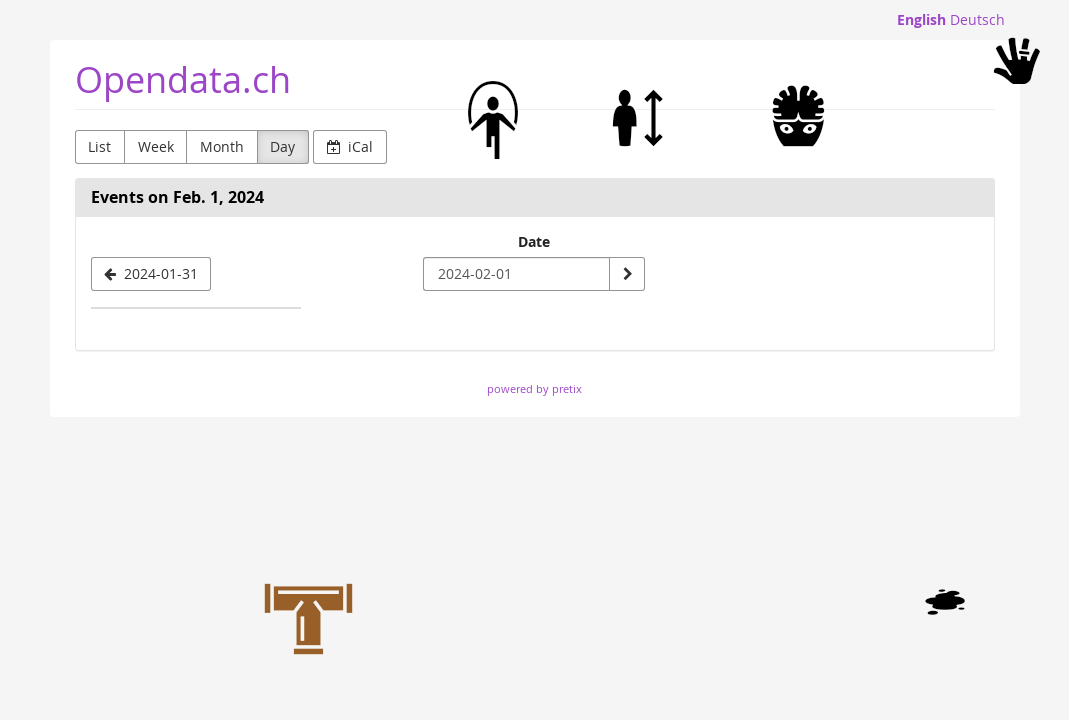 Image resolution: width=1069 pixels, height=720 pixels. What do you see at coordinates (797, 116) in the screenshot?
I see `access brain training or cognitive games` at bounding box center [797, 116].